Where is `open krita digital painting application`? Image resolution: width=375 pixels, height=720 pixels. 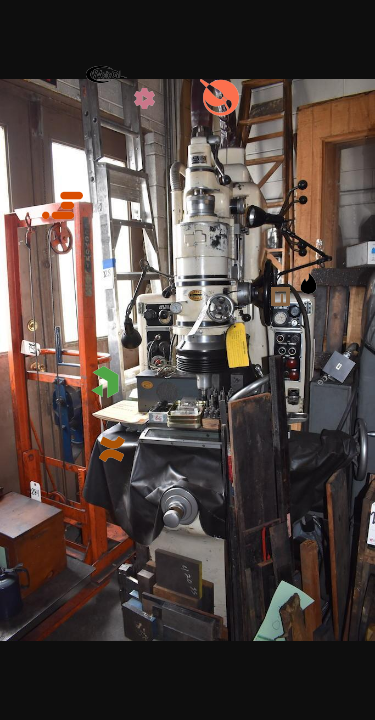 open krita digital painting application is located at coordinates (219, 97).